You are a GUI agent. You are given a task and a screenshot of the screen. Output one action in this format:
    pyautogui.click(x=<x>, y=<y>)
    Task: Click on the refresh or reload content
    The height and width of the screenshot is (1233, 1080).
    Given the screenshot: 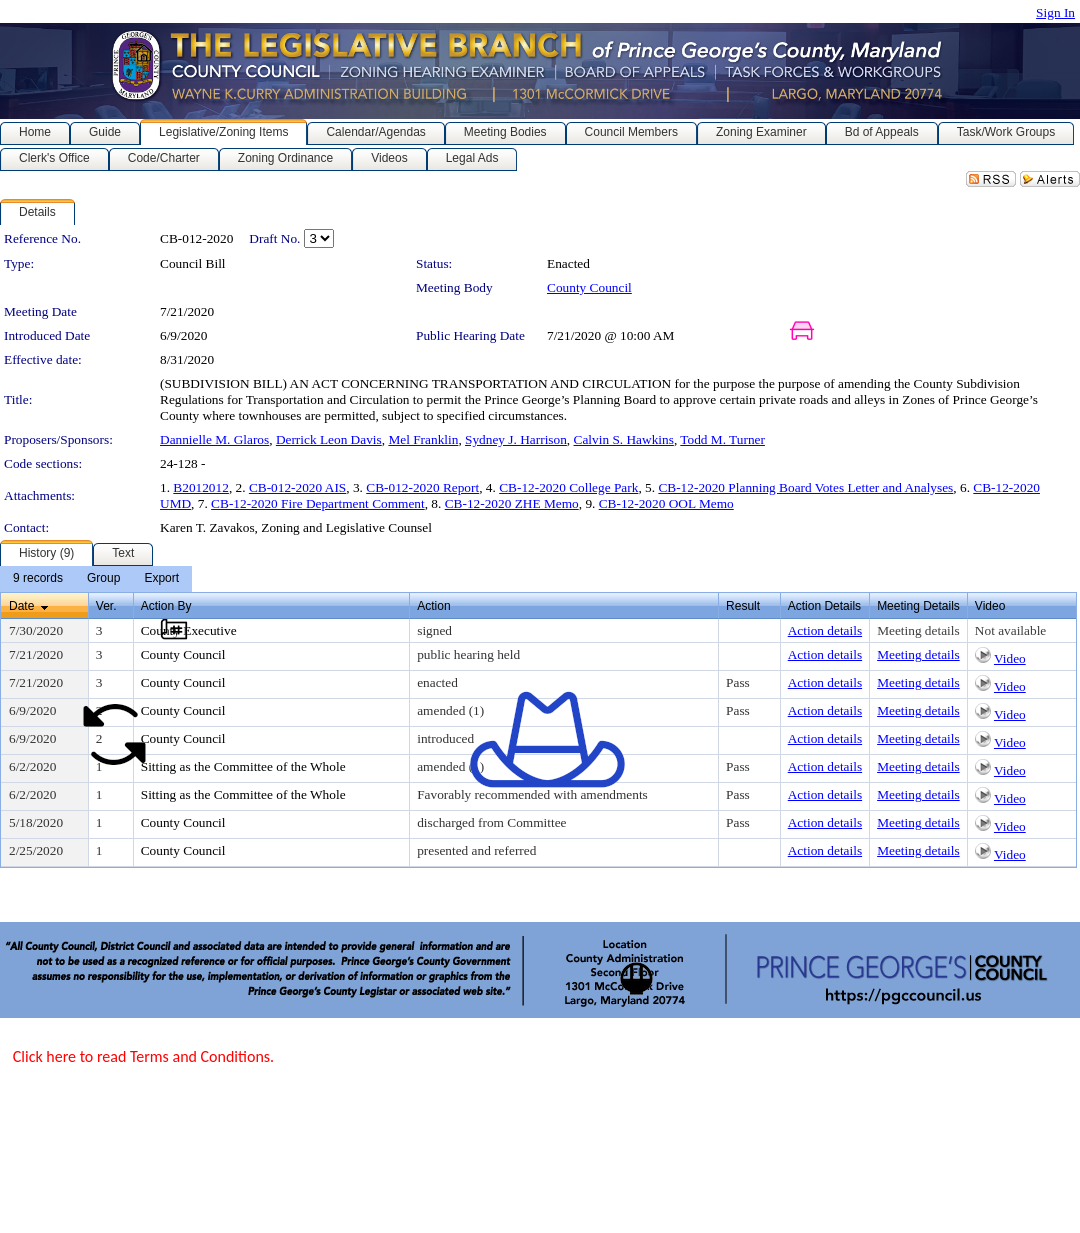 What is the action you would take?
    pyautogui.click(x=114, y=734)
    